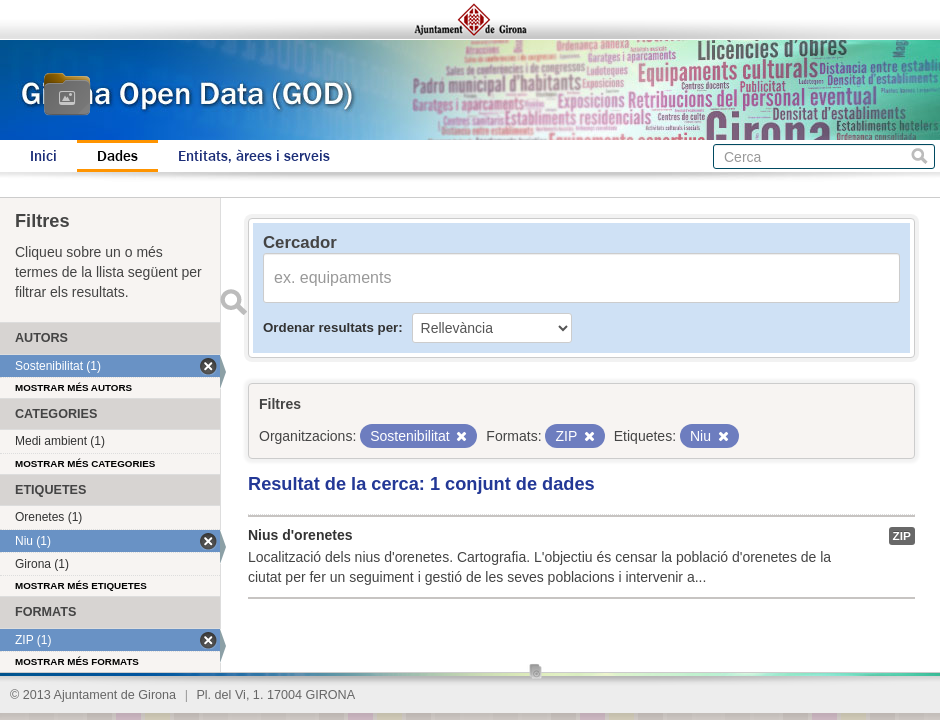  Describe the element at coordinates (535, 671) in the screenshot. I see `access multiple disk drives or storage devices` at that location.